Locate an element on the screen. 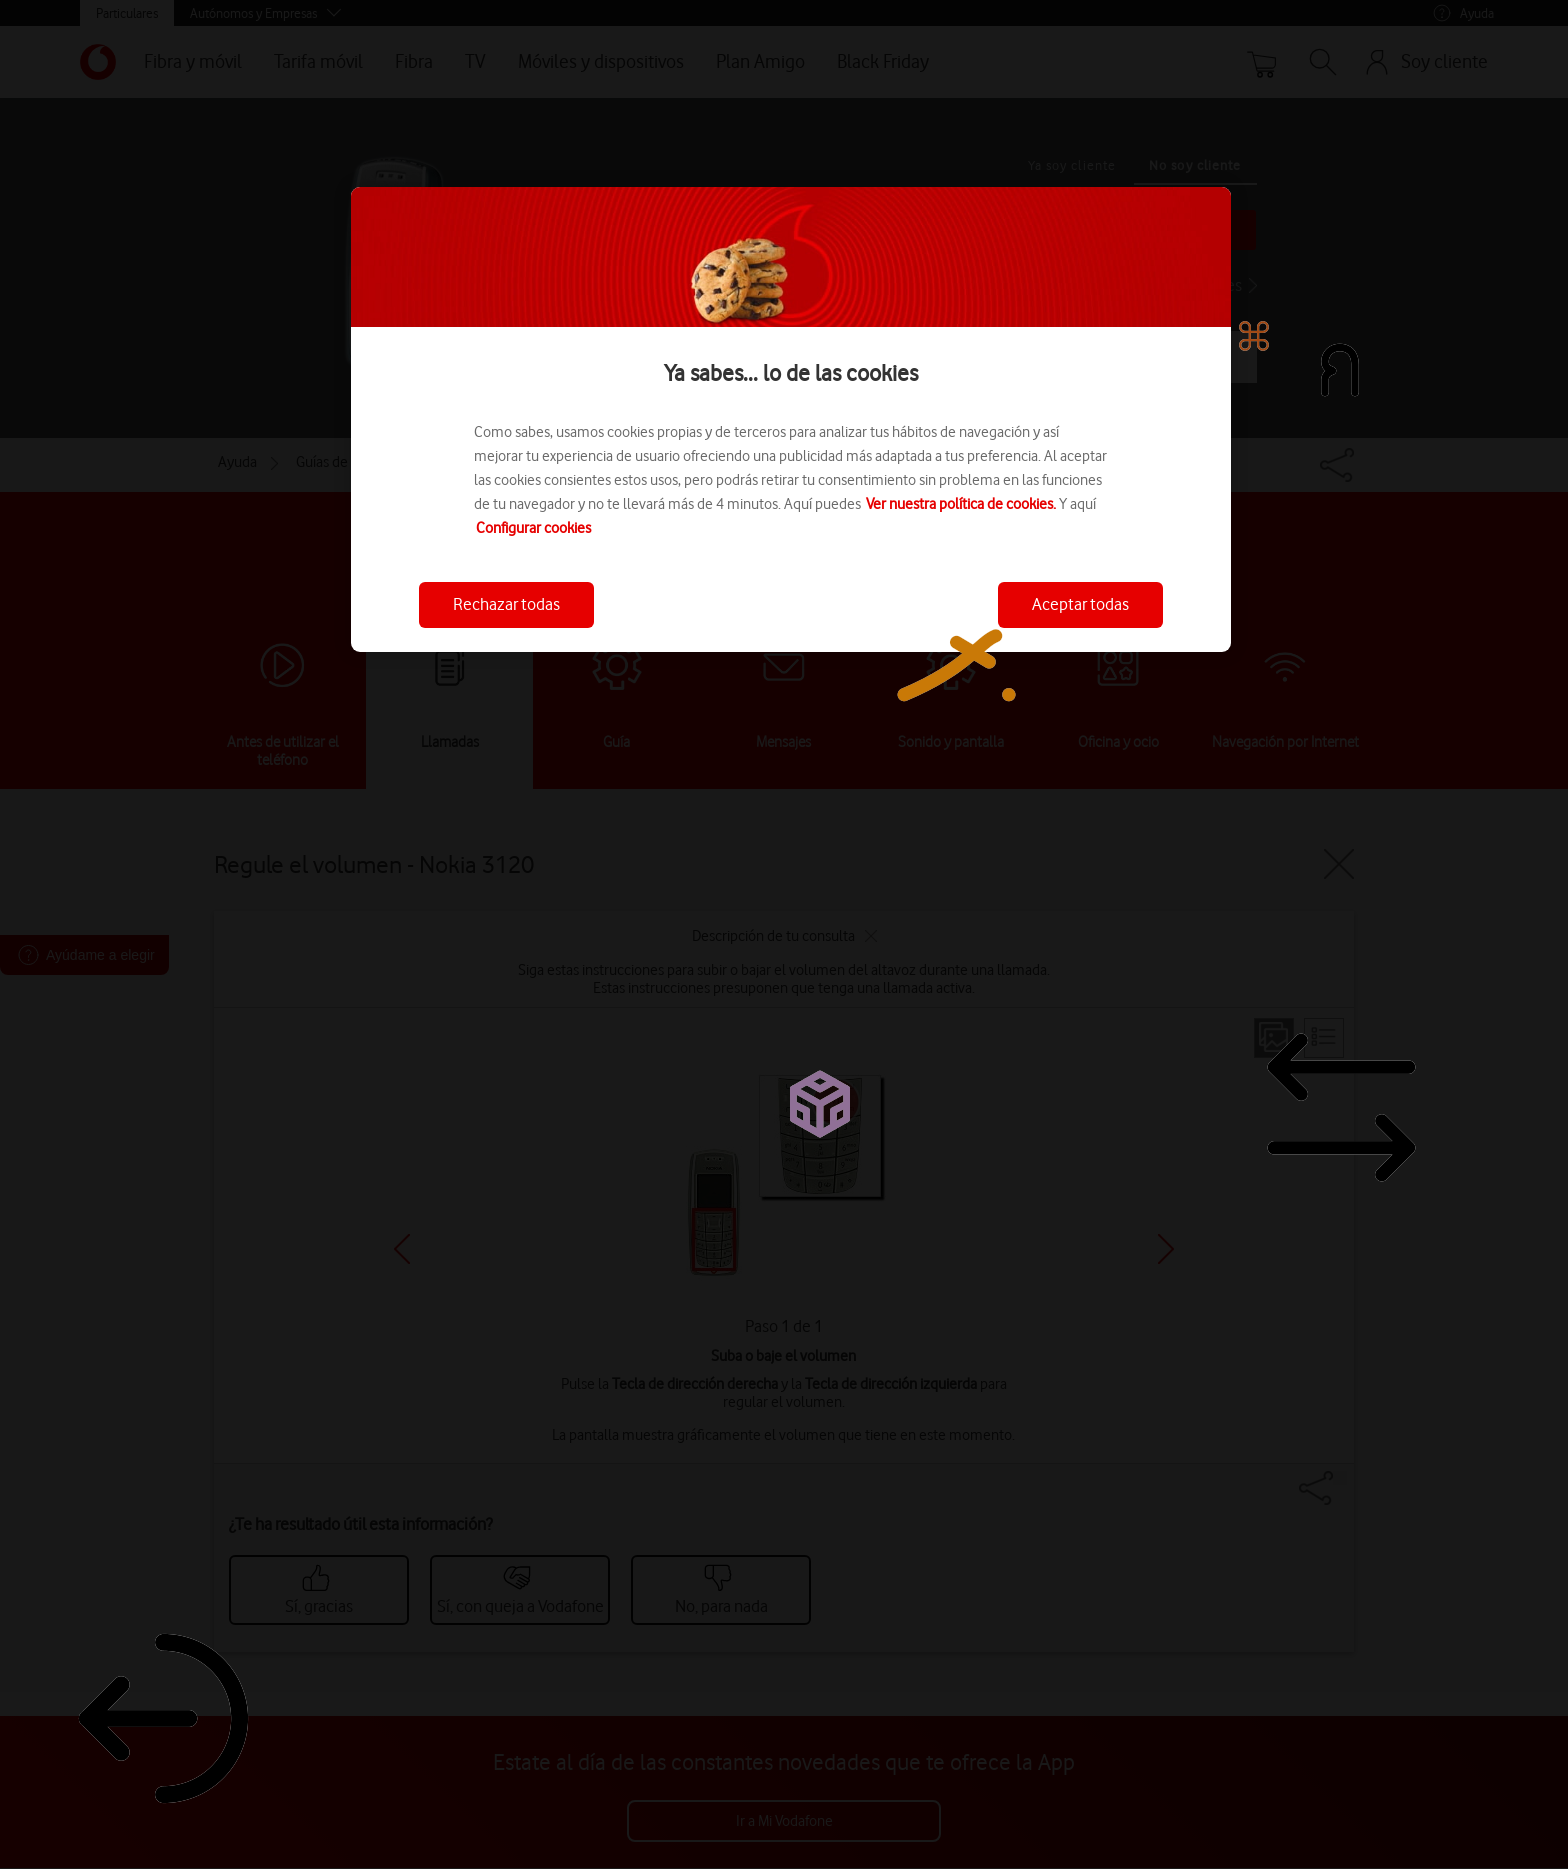 Image resolution: width=1568 pixels, height=1869 pixels. swap or exchange items is located at coordinates (1341, 1107).